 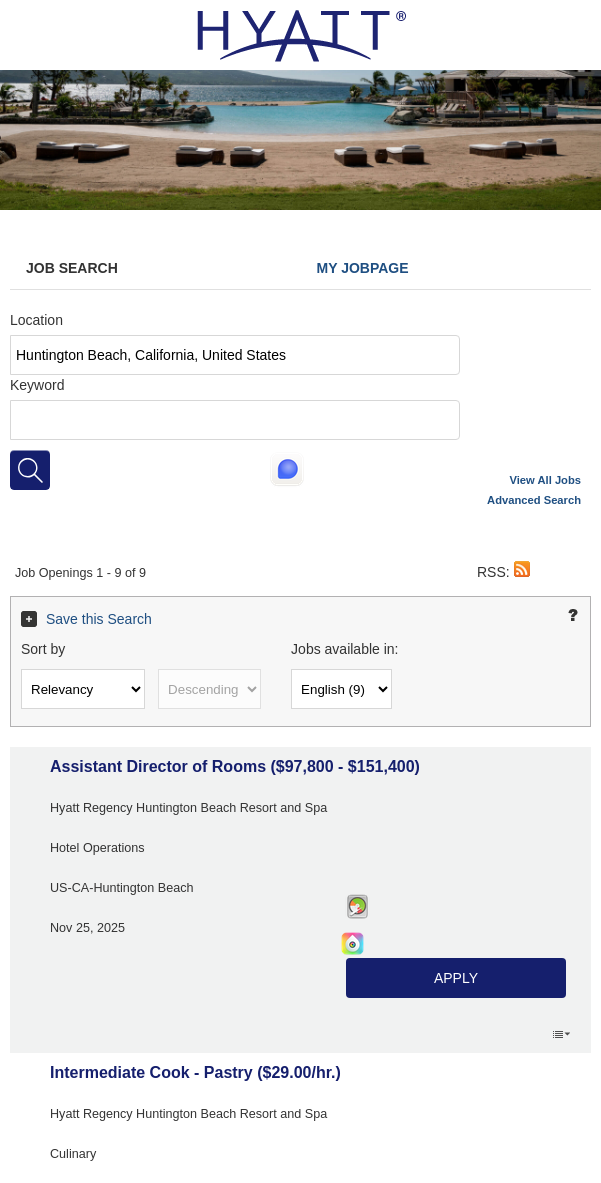 I want to click on open the texts messaging app, so click(x=287, y=469).